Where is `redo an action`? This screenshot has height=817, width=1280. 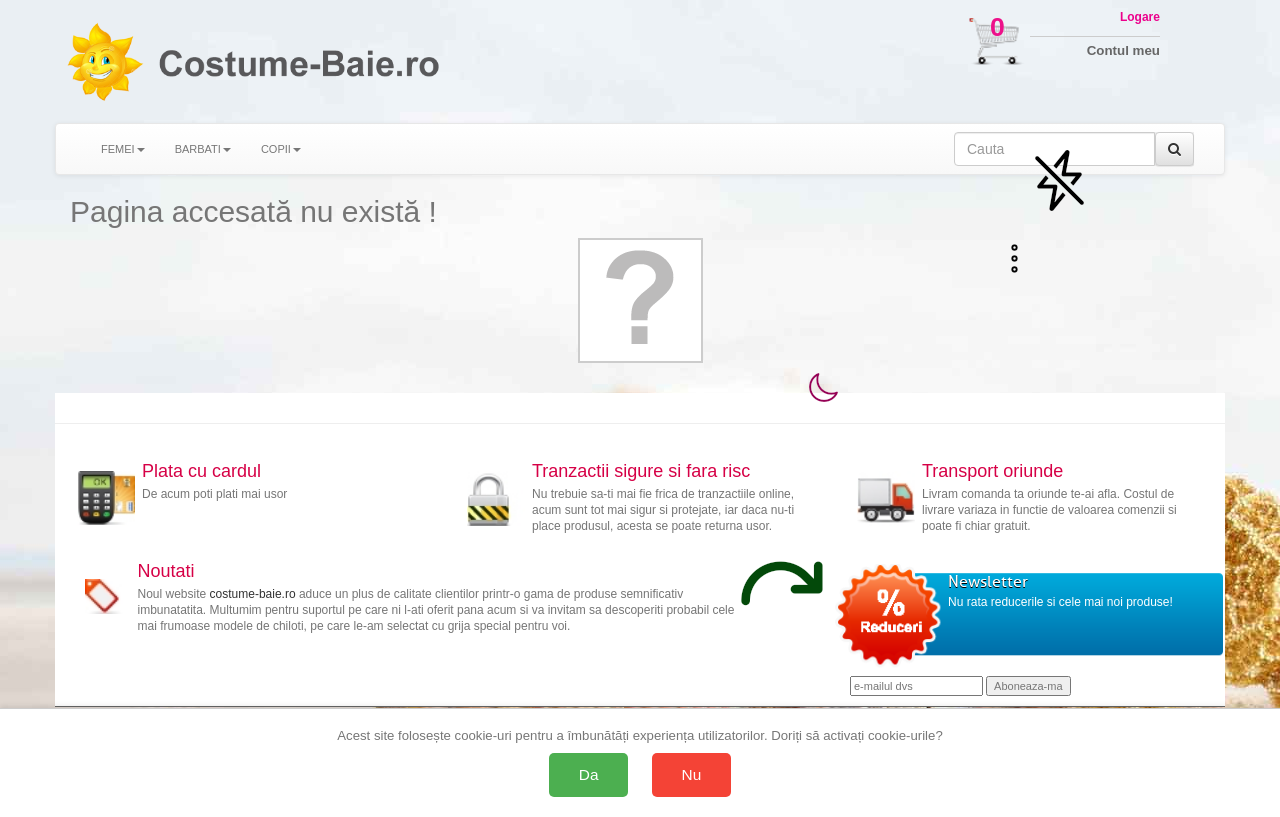 redo an action is located at coordinates (780, 580).